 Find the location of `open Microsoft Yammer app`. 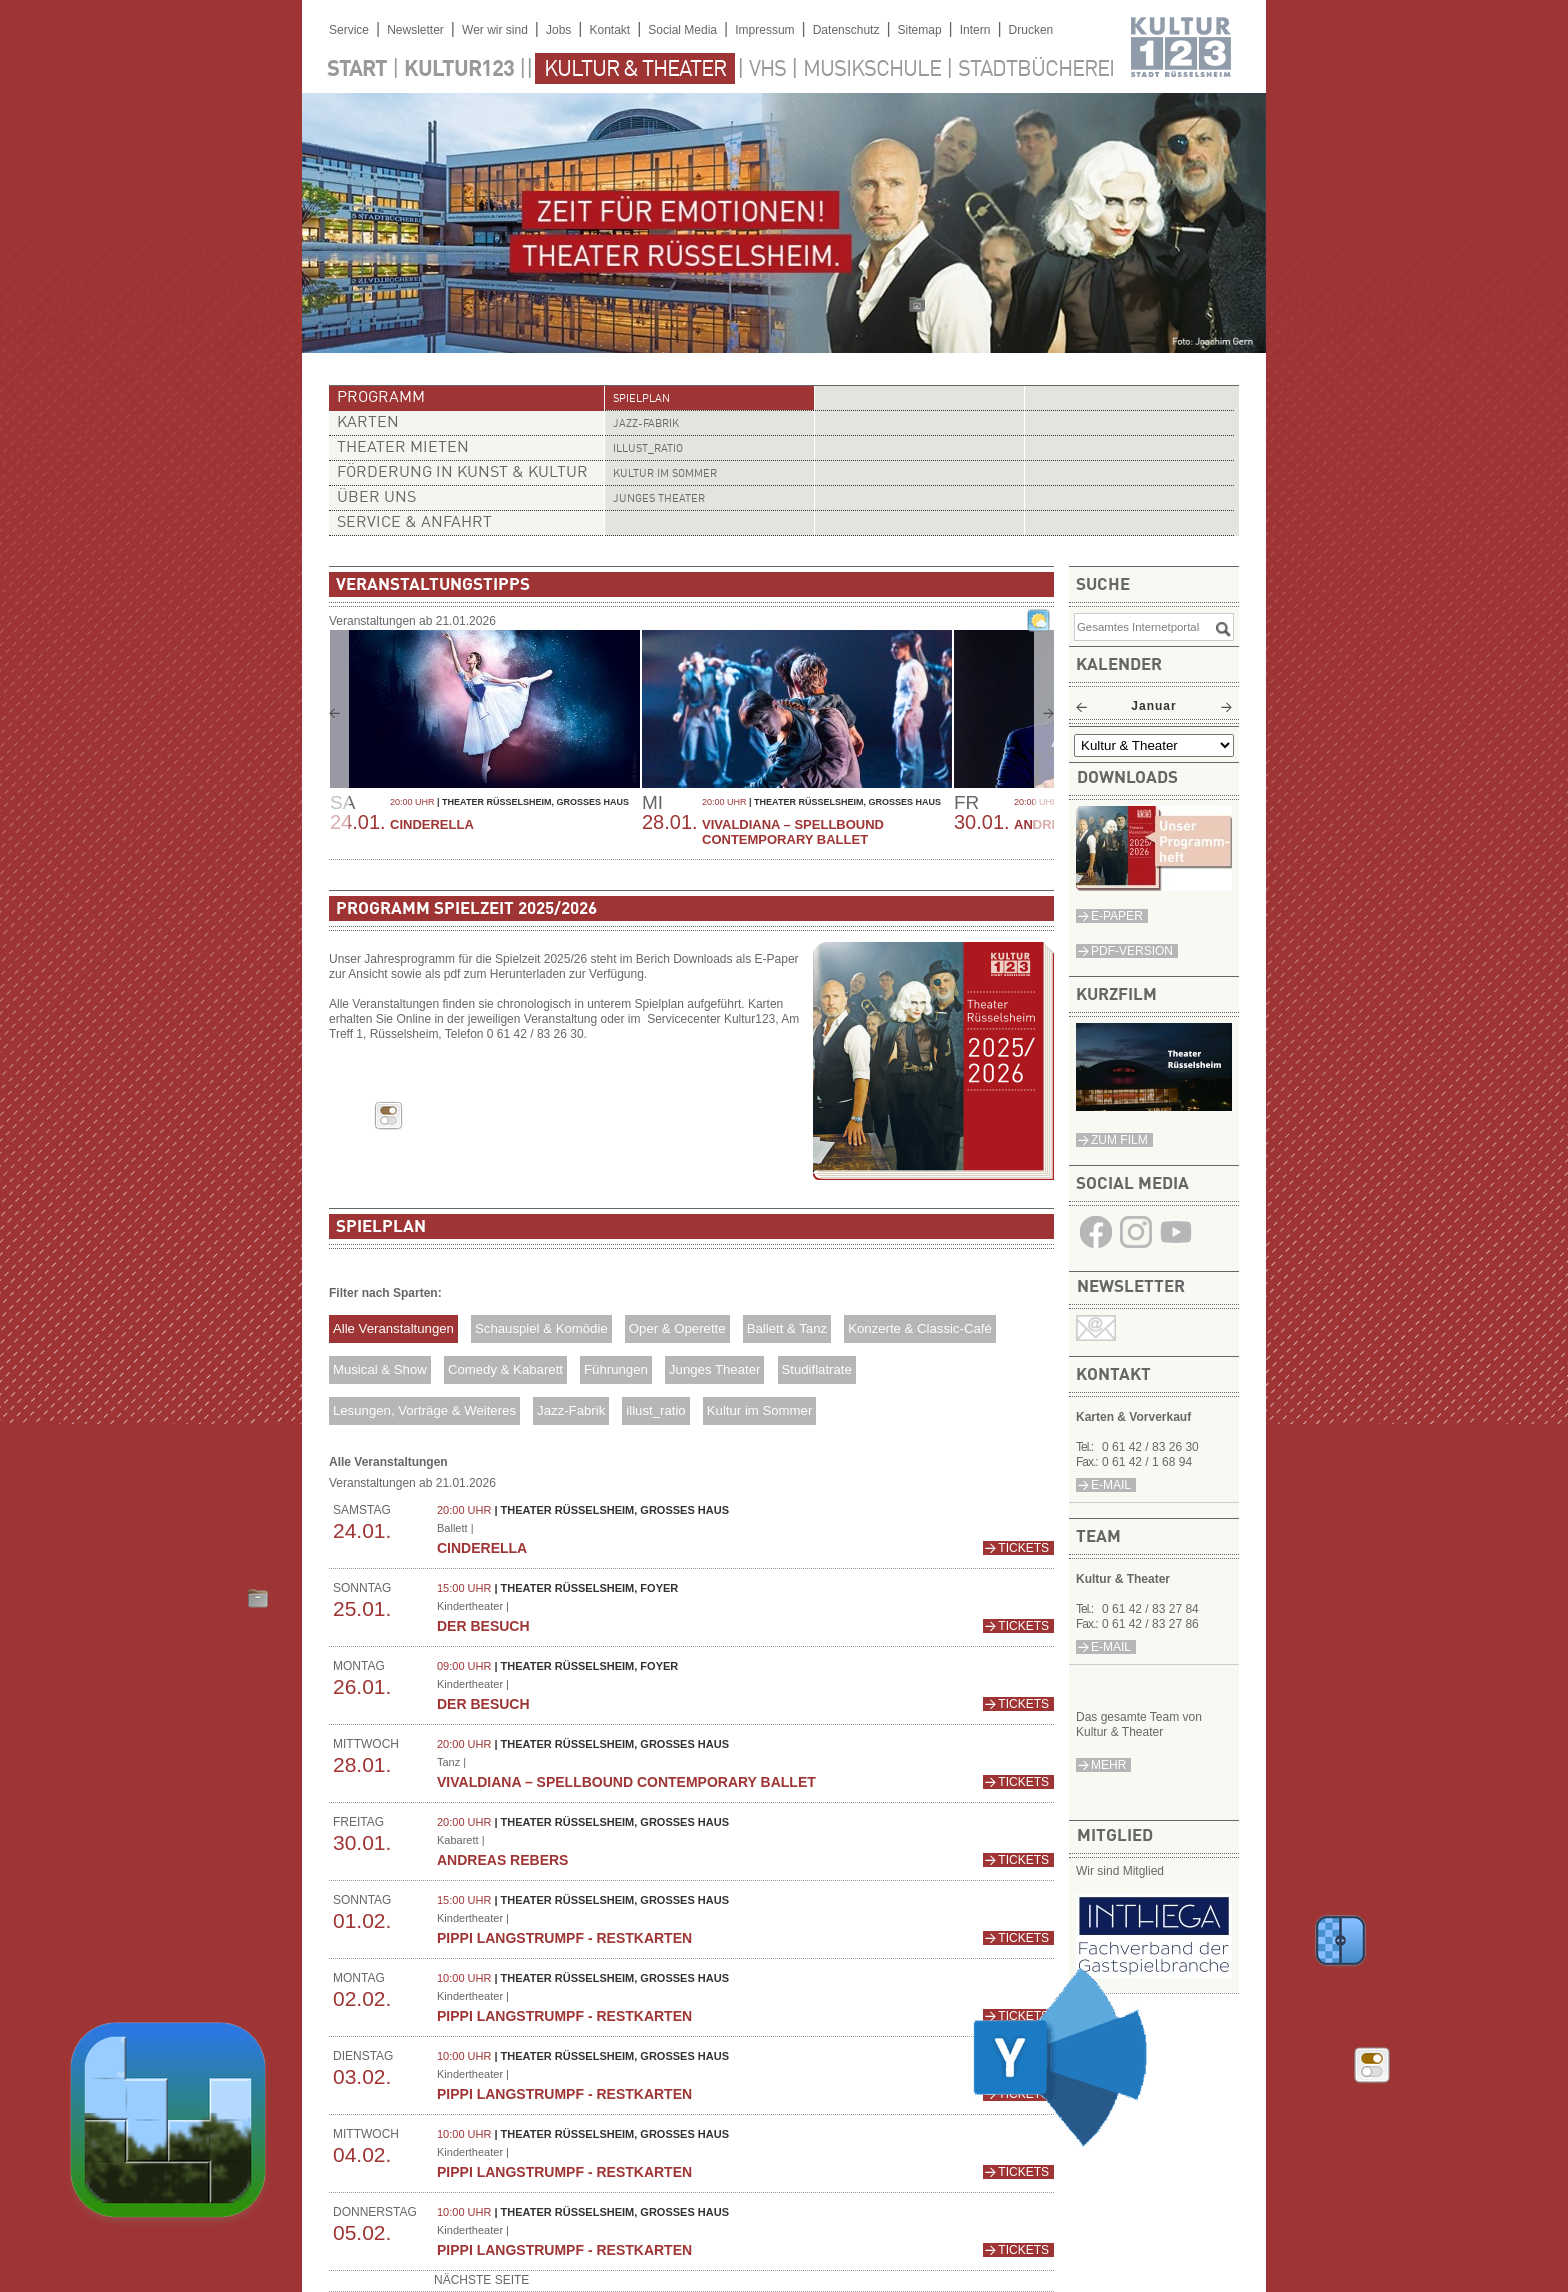

open Microsoft Yammer app is located at coordinates (1060, 2057).